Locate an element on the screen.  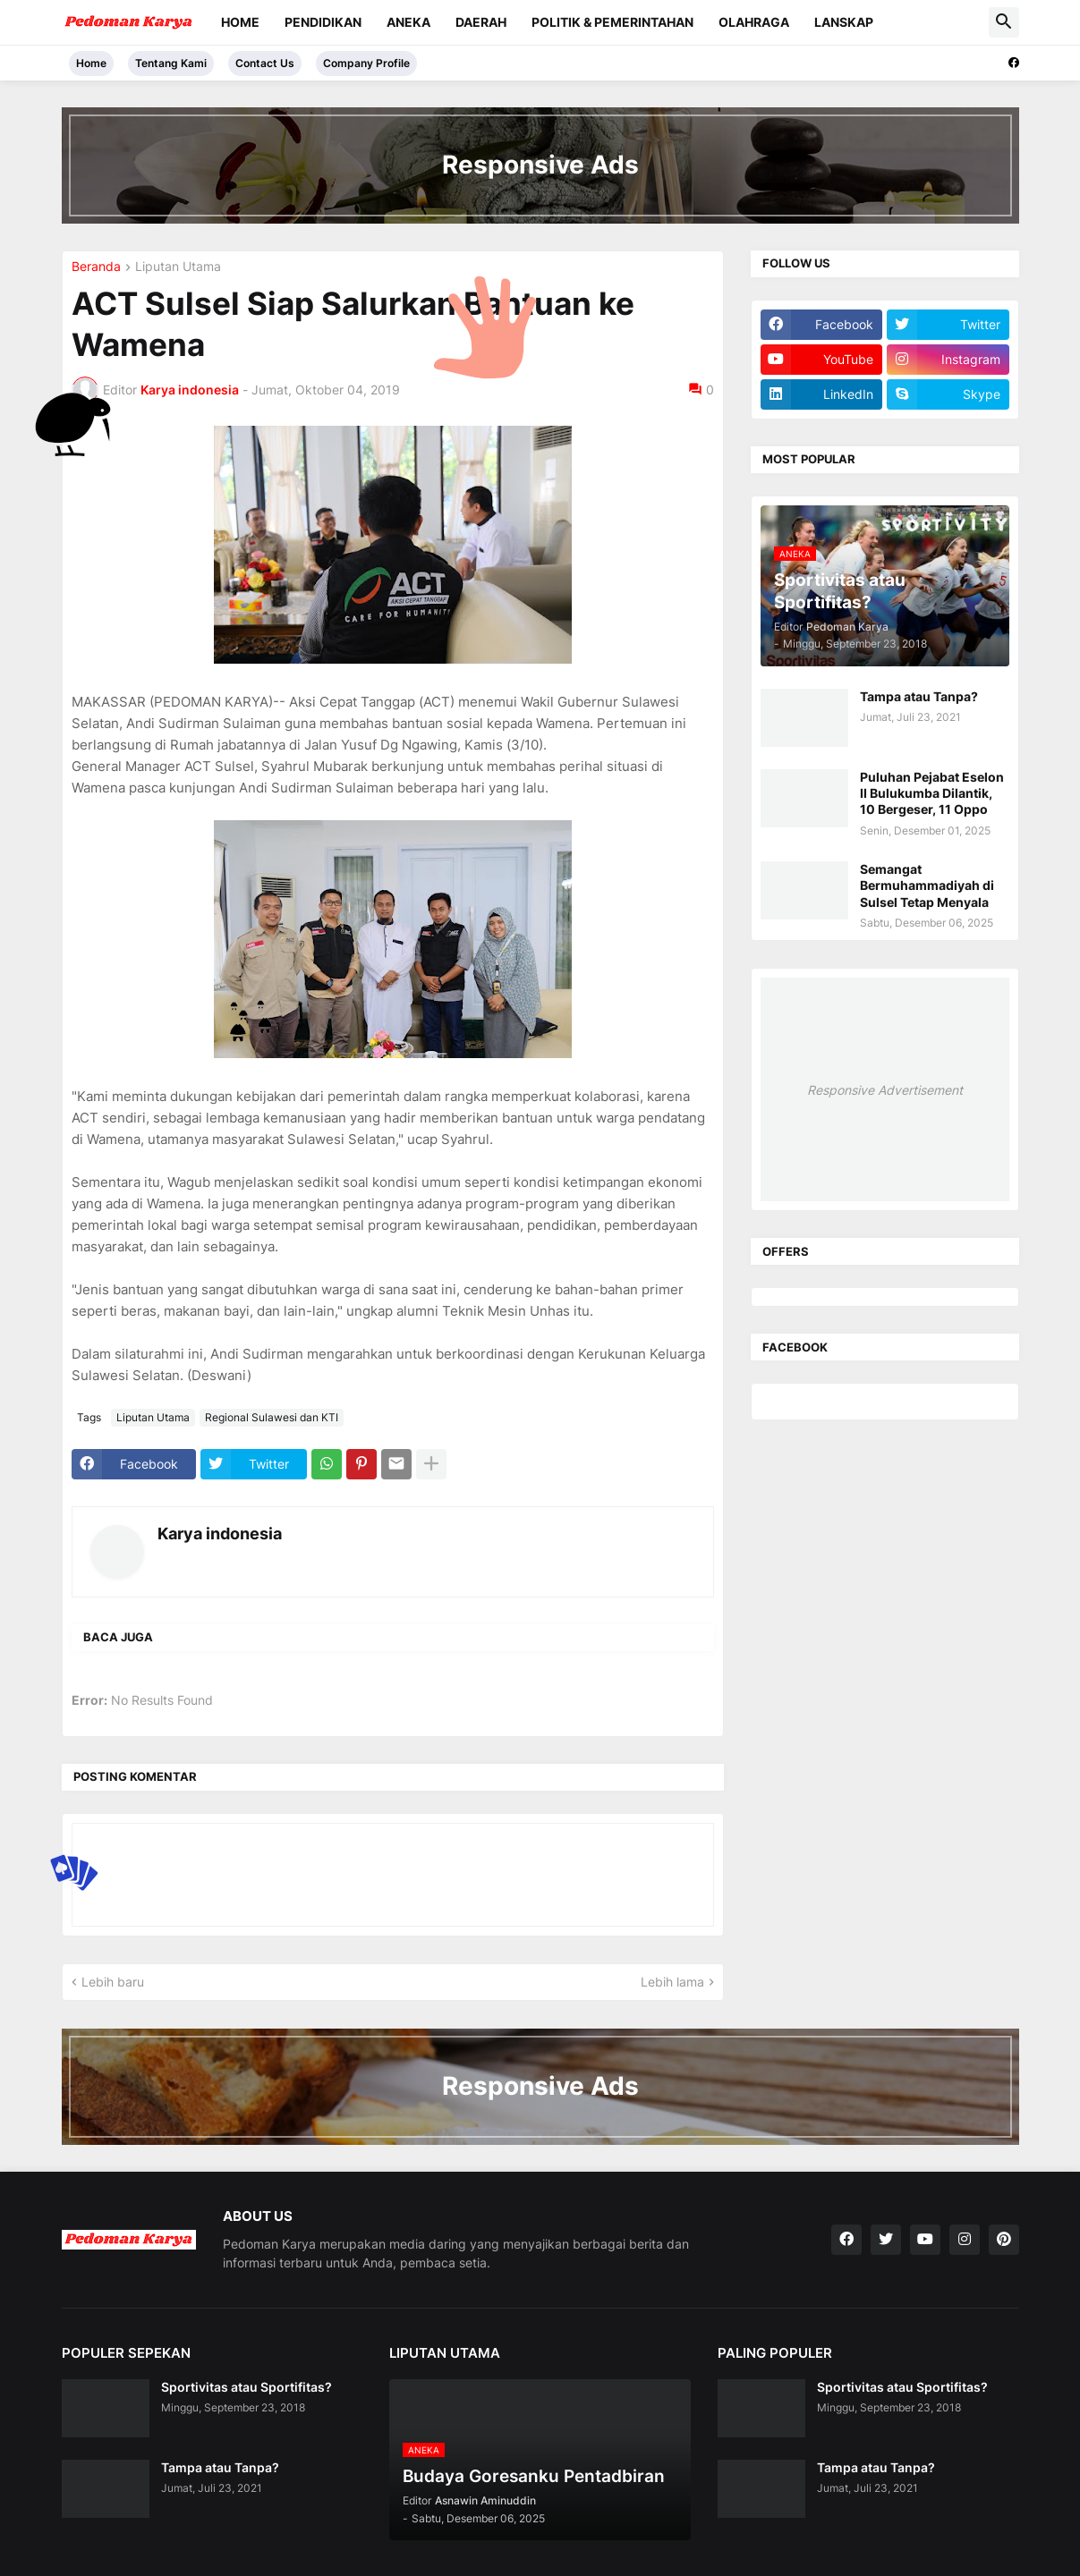
access card games or poker is located at coordinates (74, 1873).